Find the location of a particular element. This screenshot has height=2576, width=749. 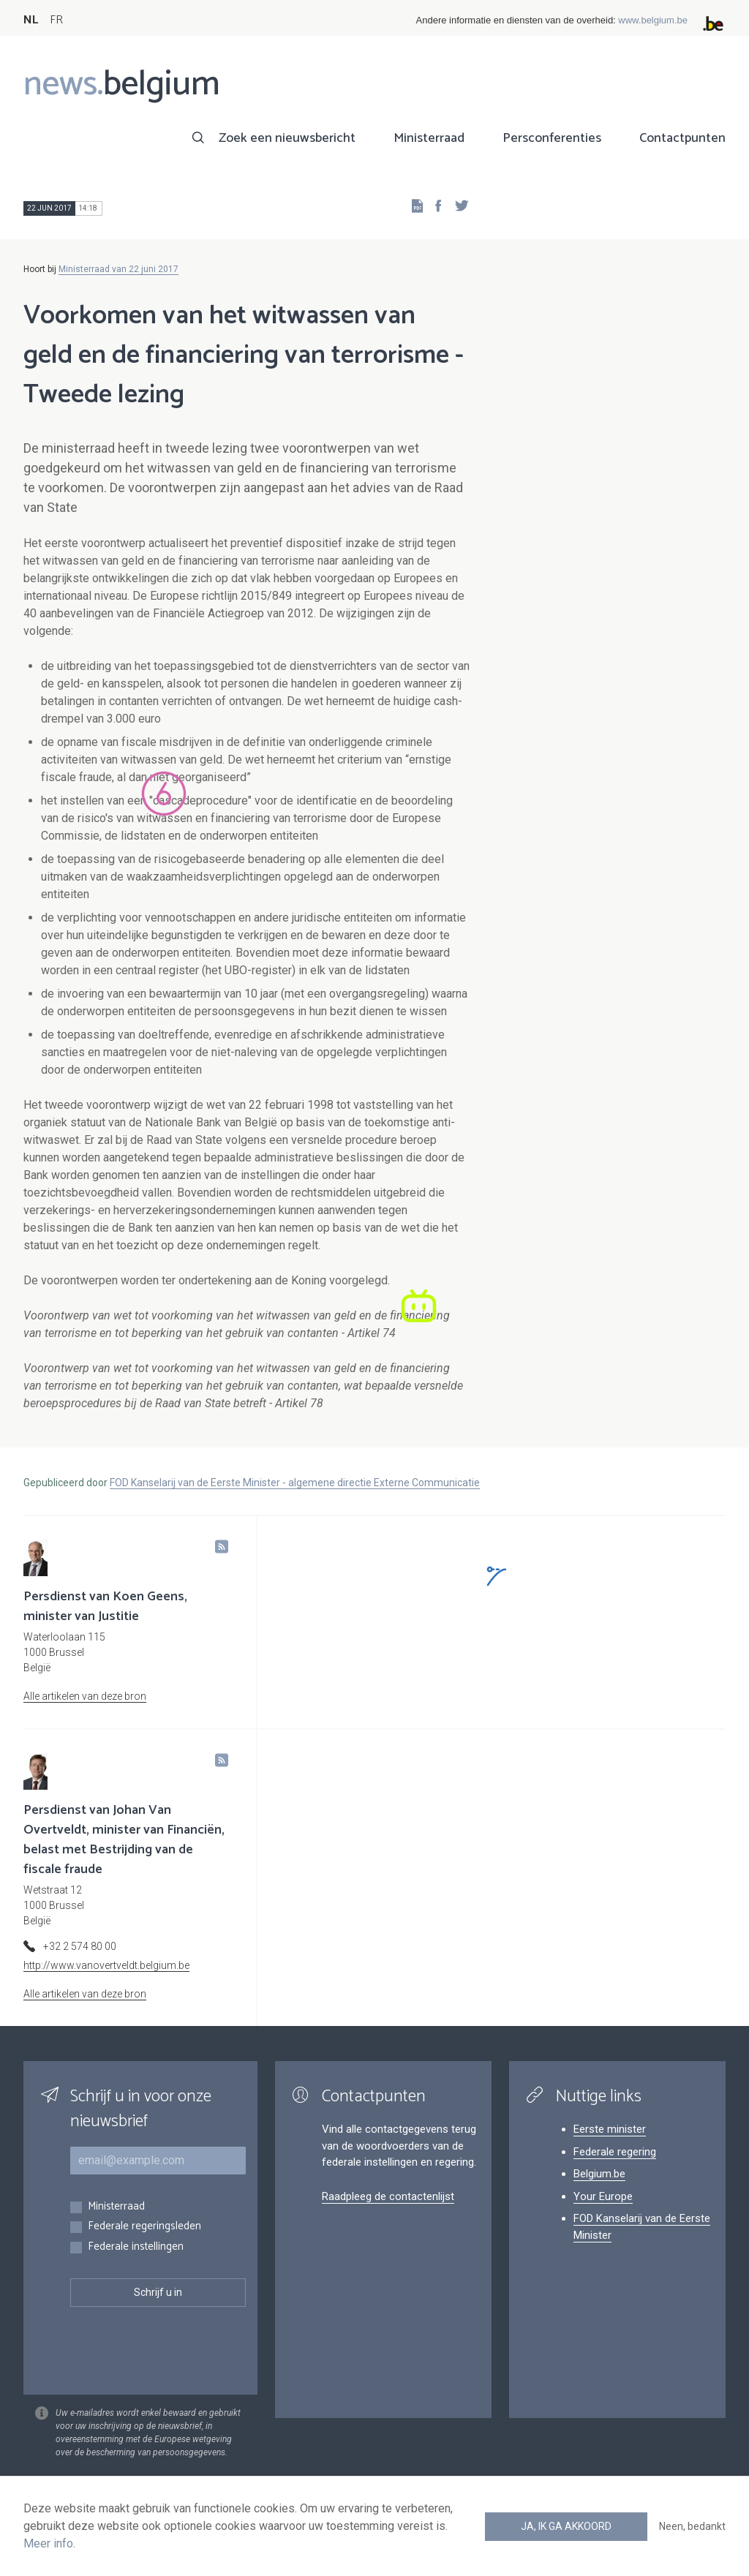

open bilibili video streaming app is located at coordinates (418, 1306).